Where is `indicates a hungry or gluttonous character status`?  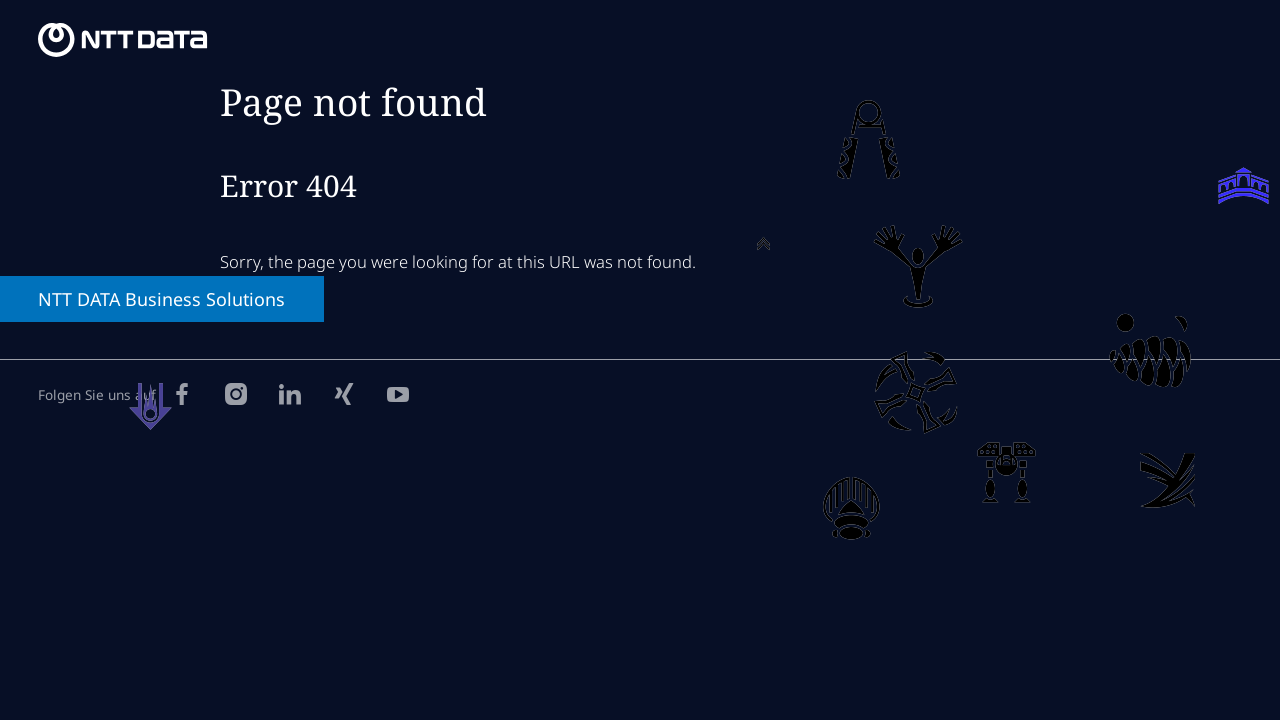 indicates a hungry or gluttonous character status is located at coordinates (1150, 351).